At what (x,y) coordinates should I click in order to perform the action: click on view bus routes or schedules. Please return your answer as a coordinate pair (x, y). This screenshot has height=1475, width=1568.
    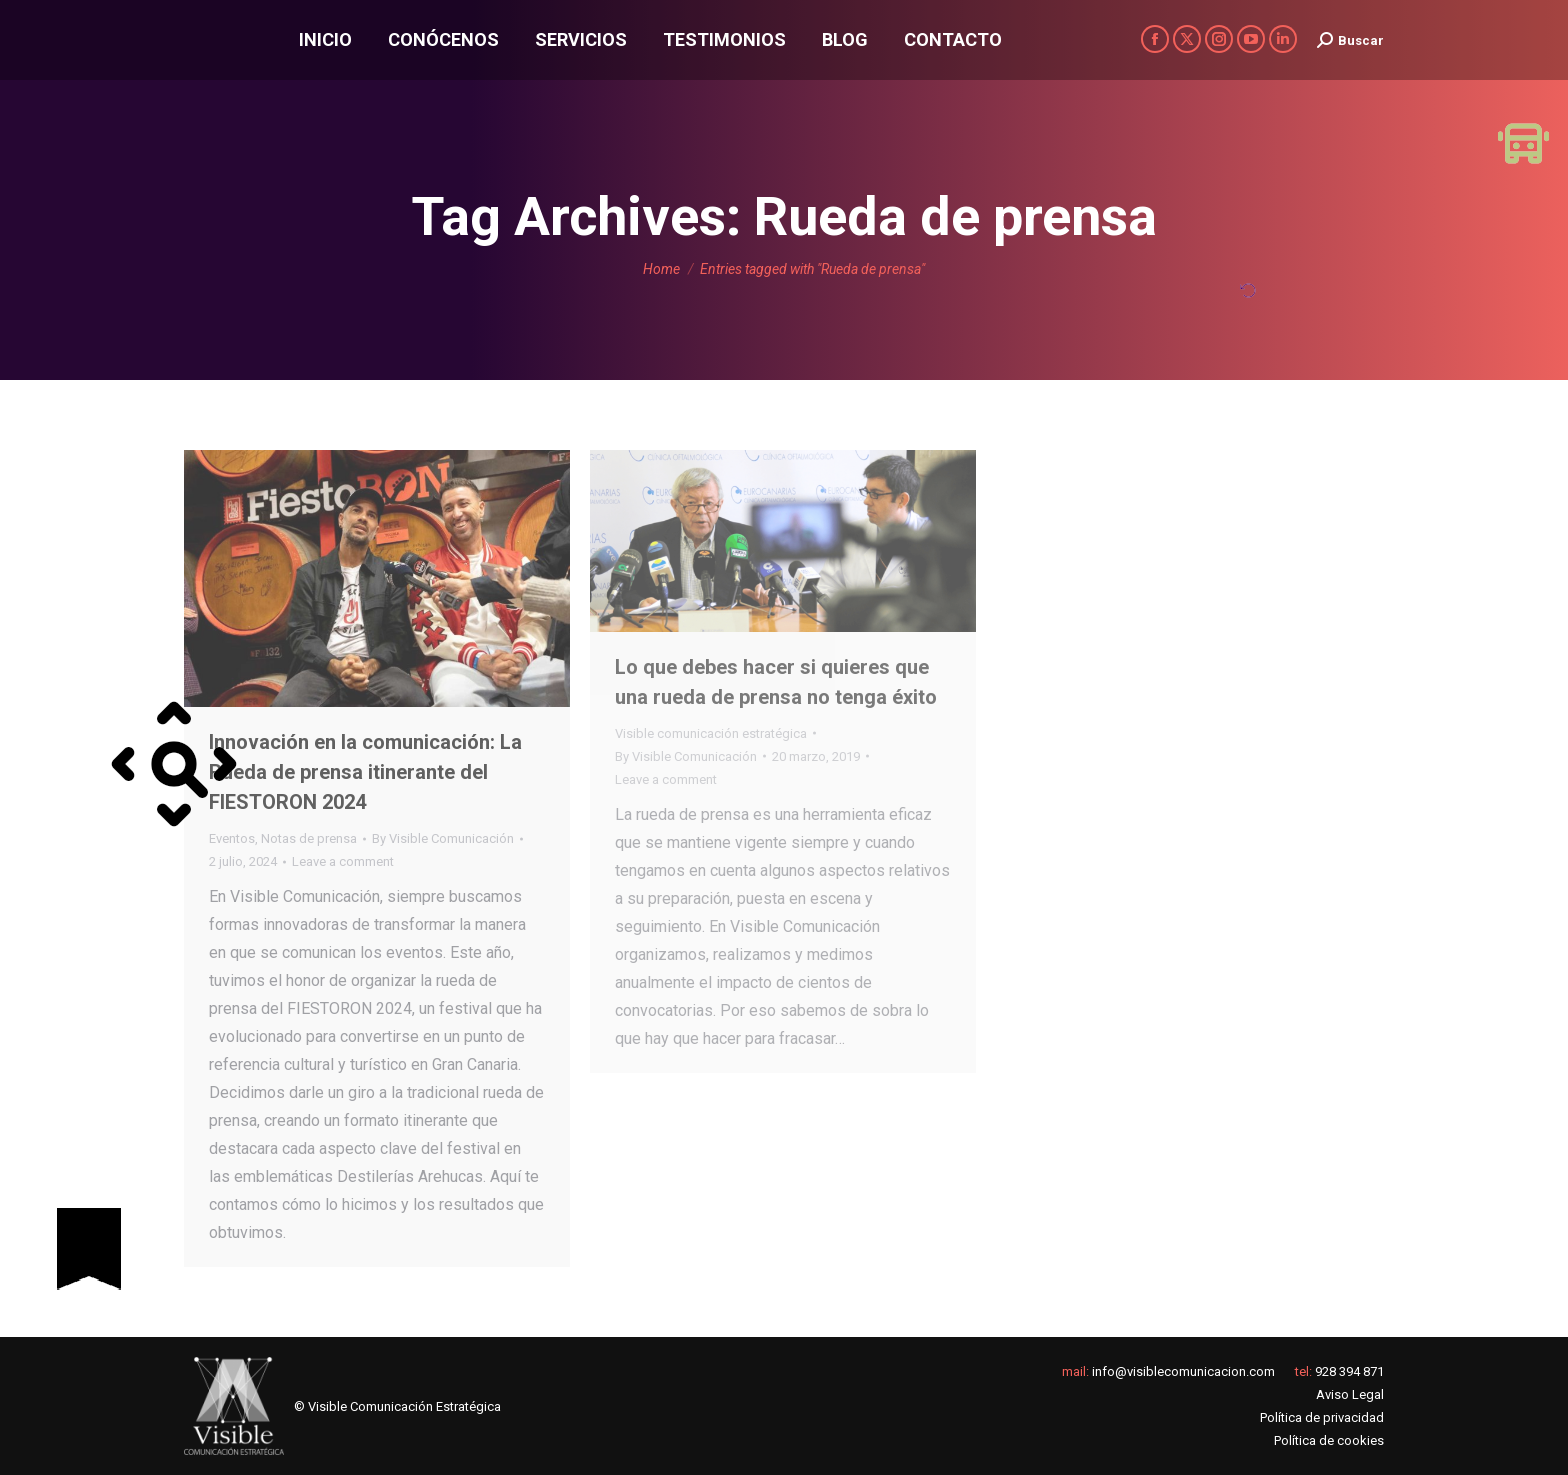
    Looking at the image, I should click on (1523, 143).